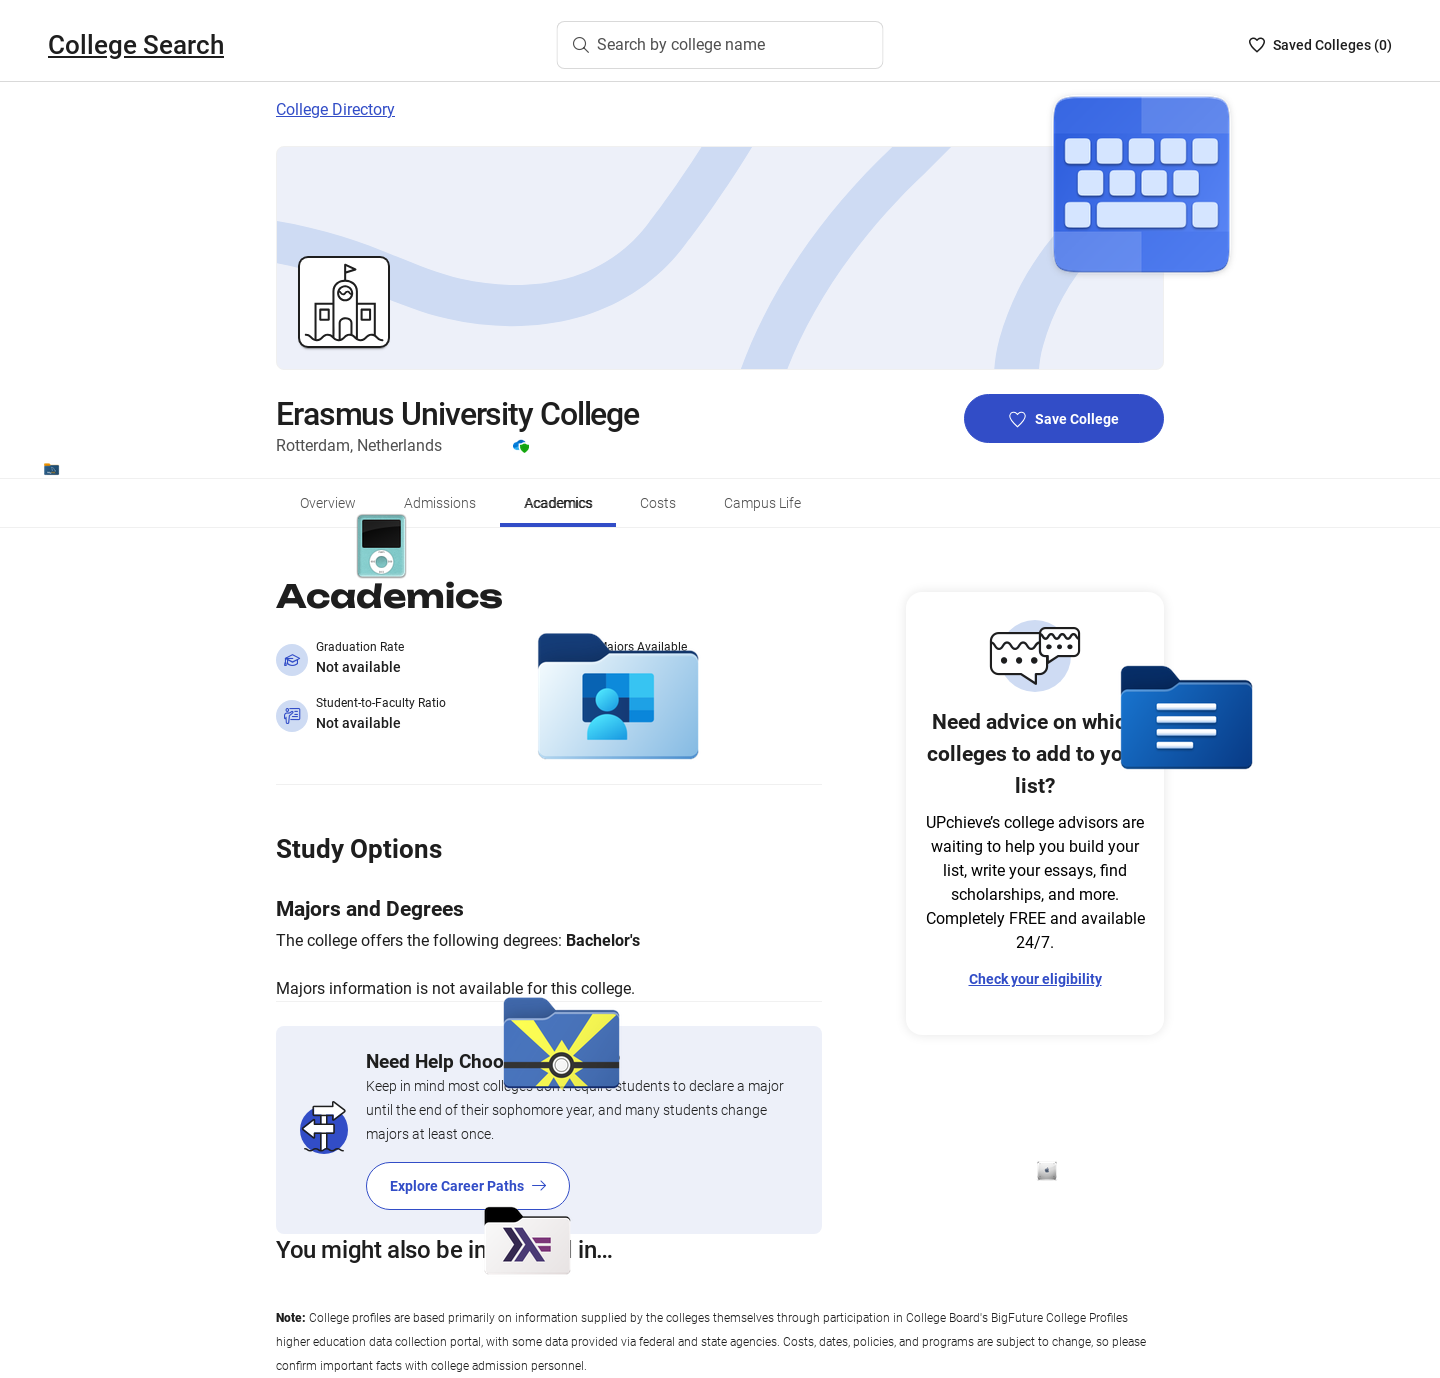 The image size is (1440, 1378). Describe the element at coordinates (381, 531) in the screenshot. I see `iPod nano device connected` at that location.